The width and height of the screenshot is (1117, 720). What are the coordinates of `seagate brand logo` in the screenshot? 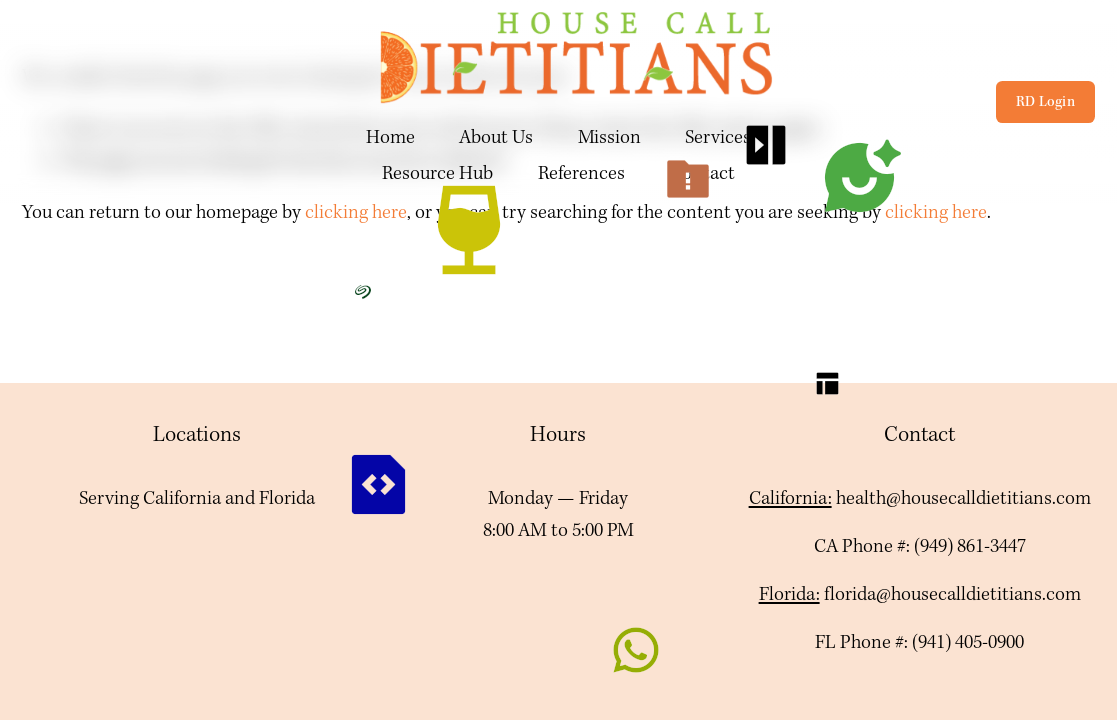 It's located at (363, 292).